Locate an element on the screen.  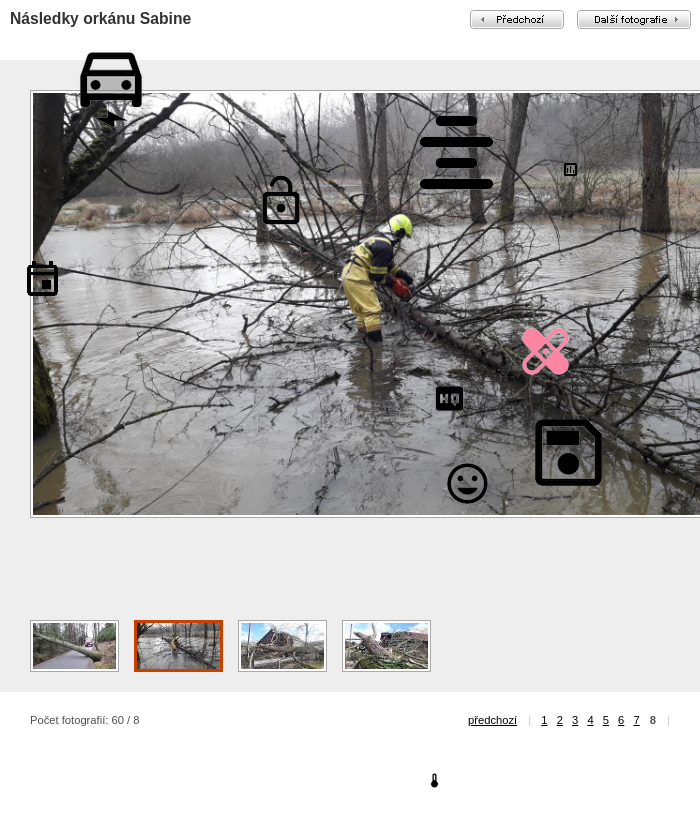
access first aid or health resources is located at coordinates (545, 351).